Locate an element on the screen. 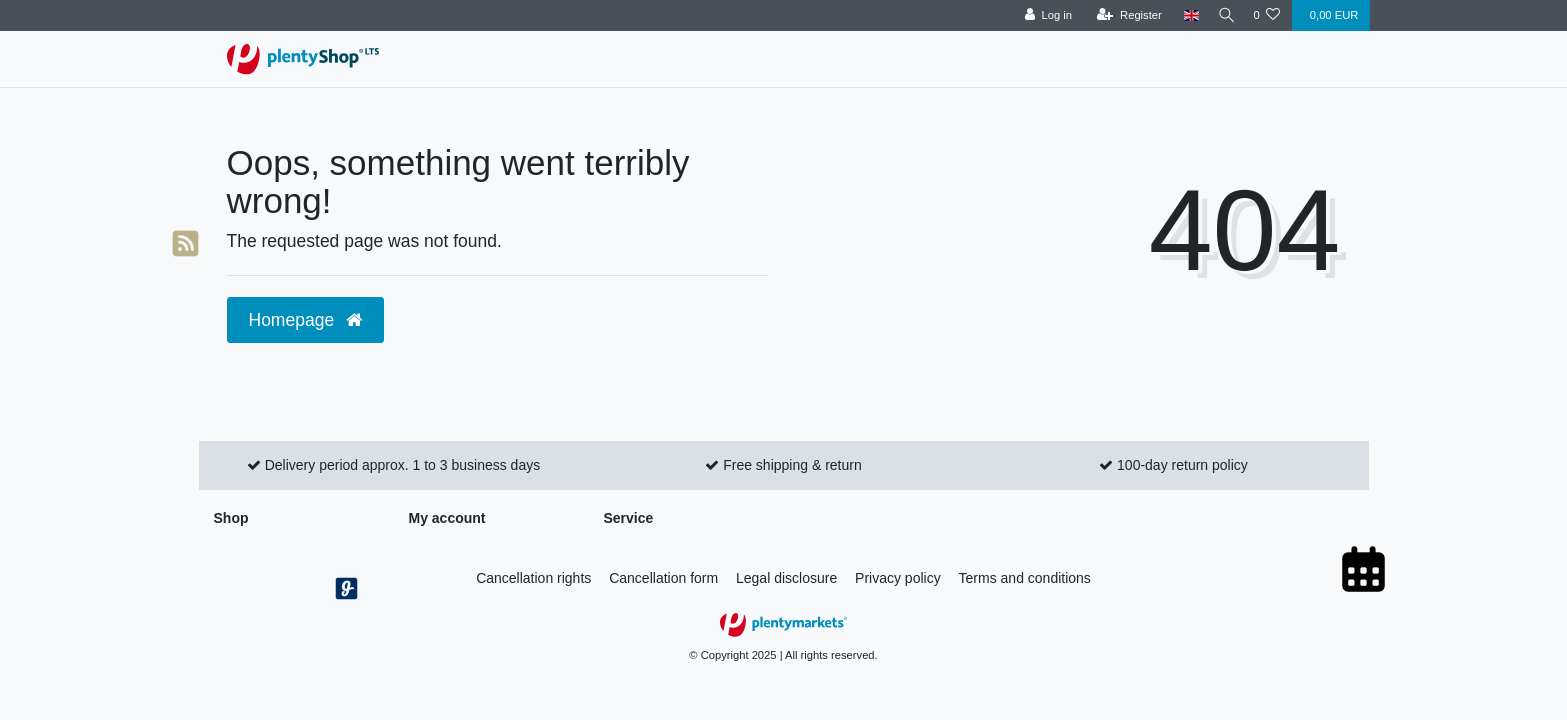 This screenshot has width=1567, height=720. view calendar with scheduled events is located at coordinates (1363, 570).